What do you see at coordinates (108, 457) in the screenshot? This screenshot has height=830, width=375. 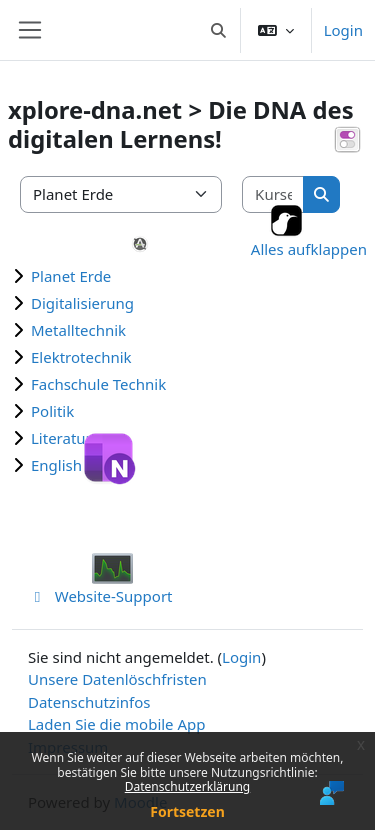 I see `open Microsoft OneNote` at bounding box center [108, 457].